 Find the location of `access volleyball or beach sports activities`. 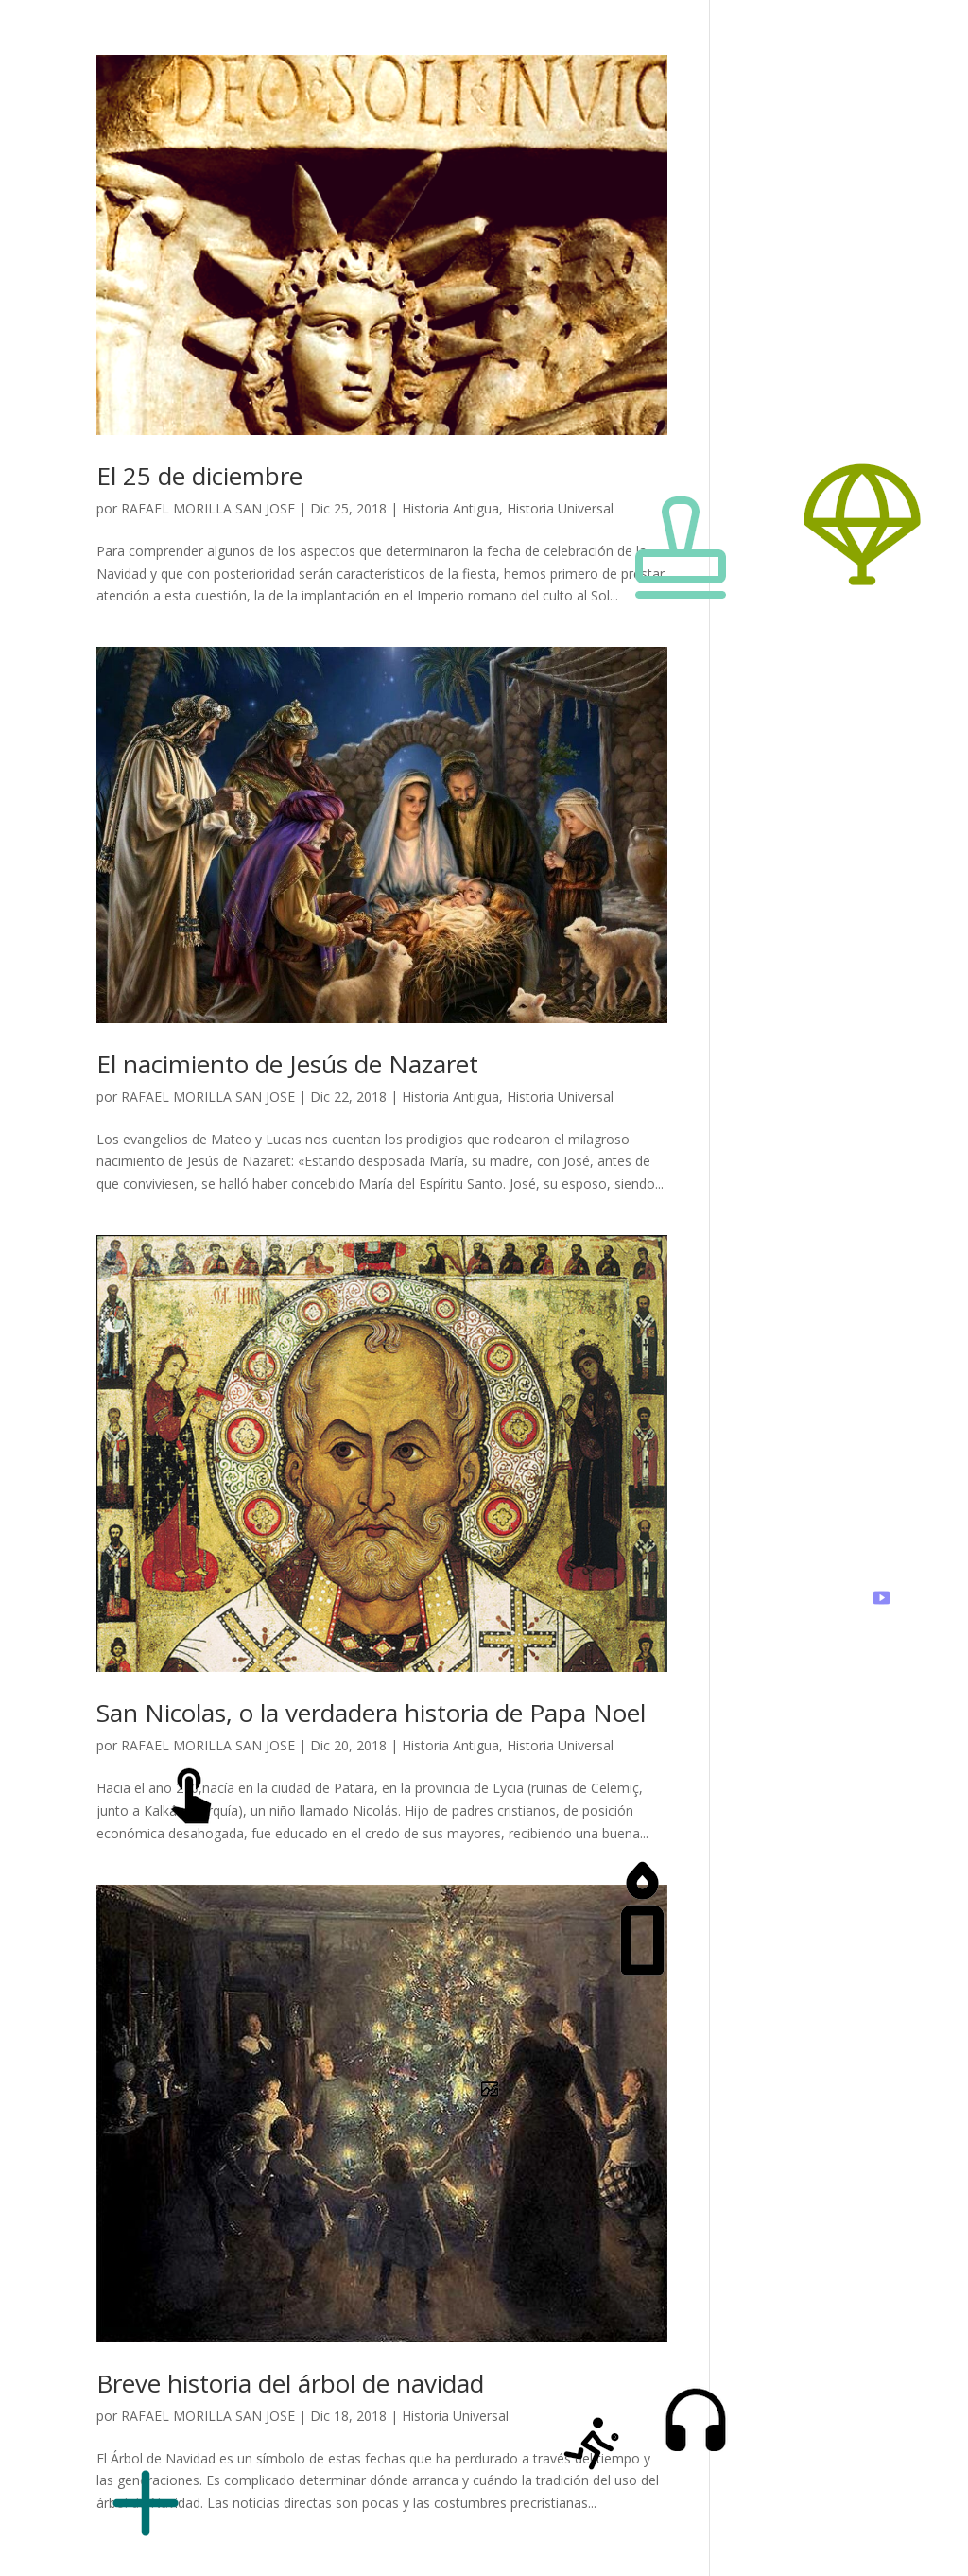

access volleyball or beach sports activities is located at coordinates (593, 2444).